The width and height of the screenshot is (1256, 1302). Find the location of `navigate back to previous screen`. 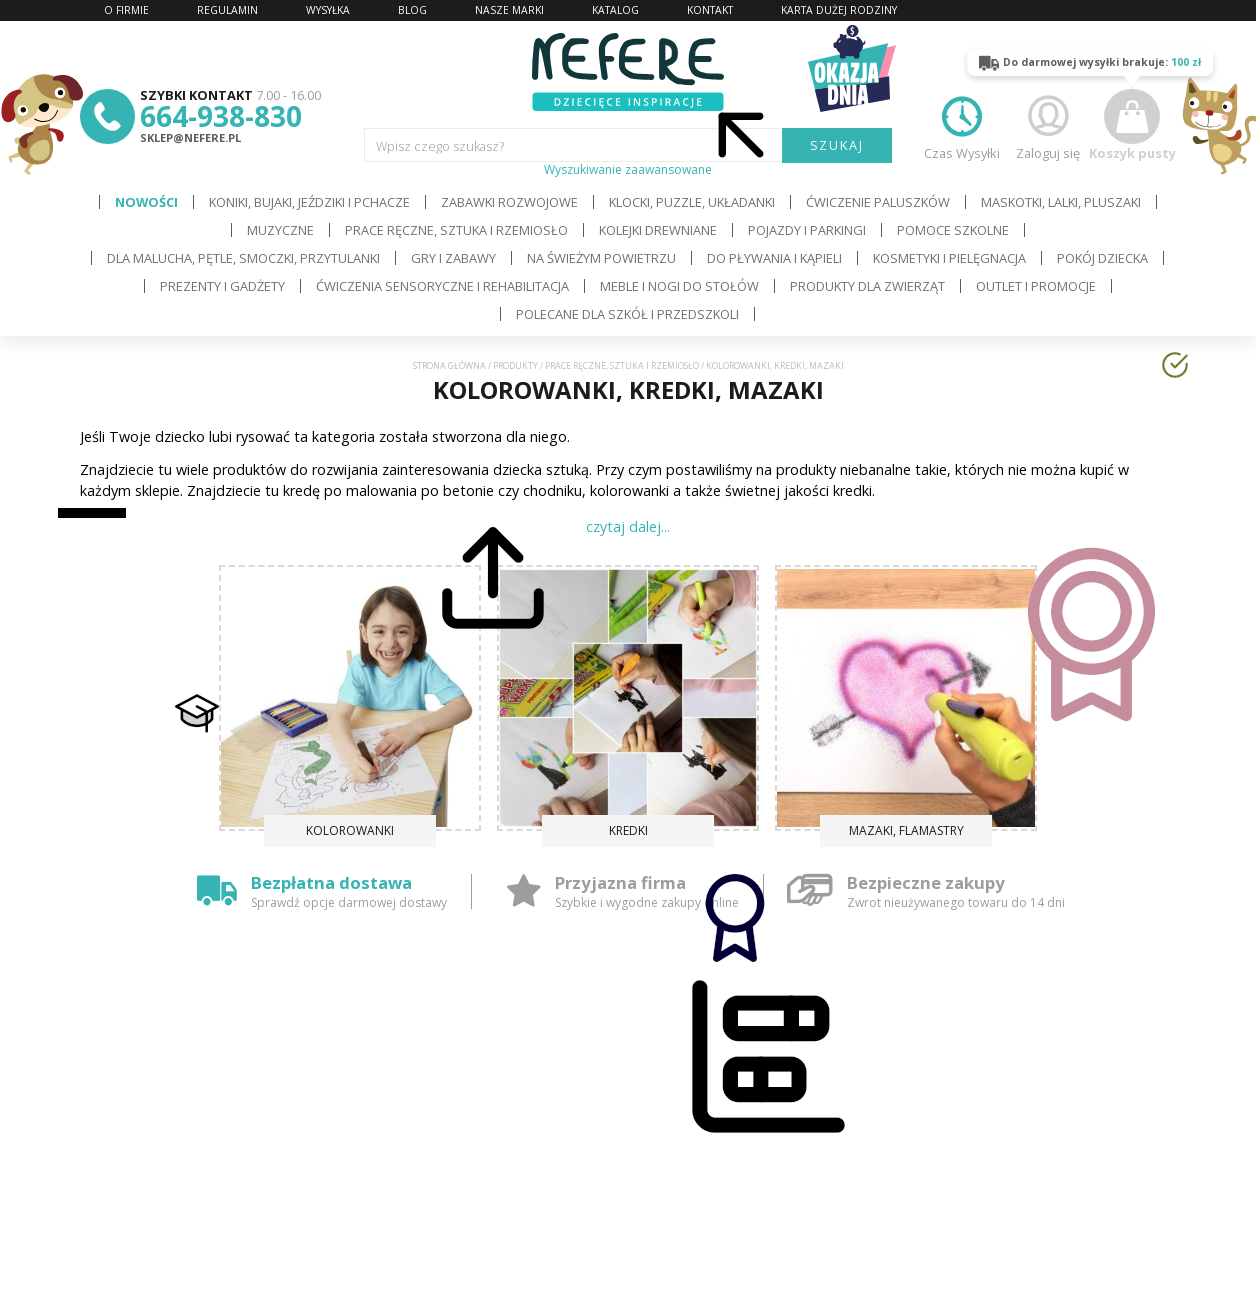

navigate back to previous screen is located at coordinates (741, 135).